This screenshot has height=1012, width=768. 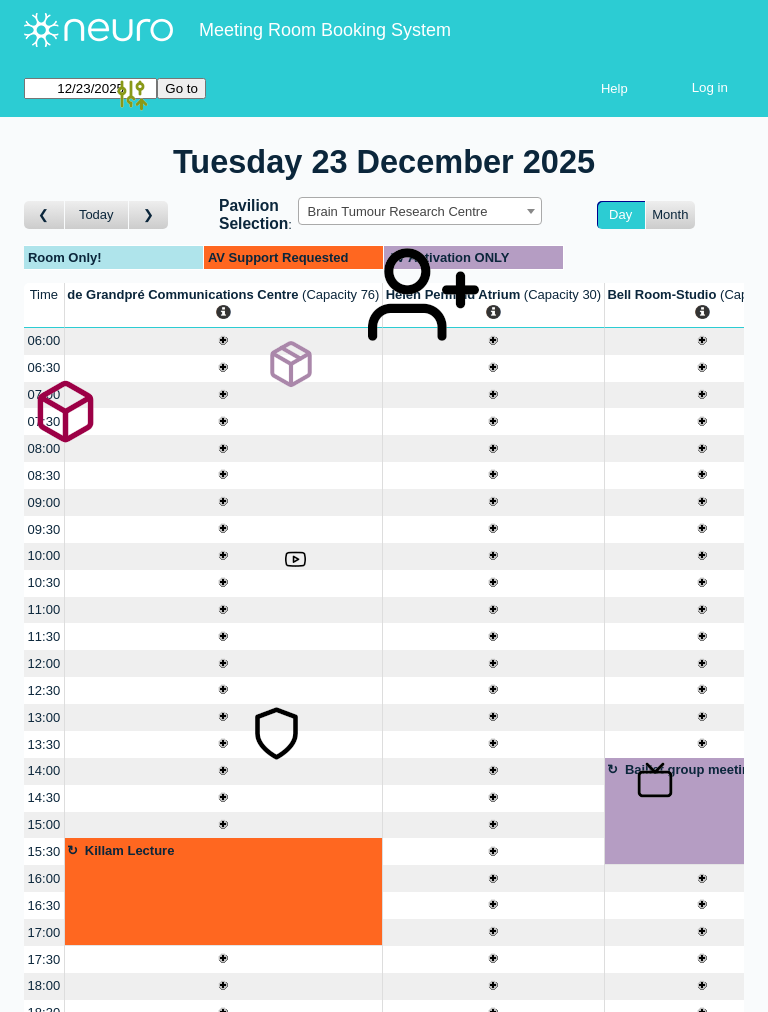 I want to click on open YouTube app, so click(x=295, y=559).